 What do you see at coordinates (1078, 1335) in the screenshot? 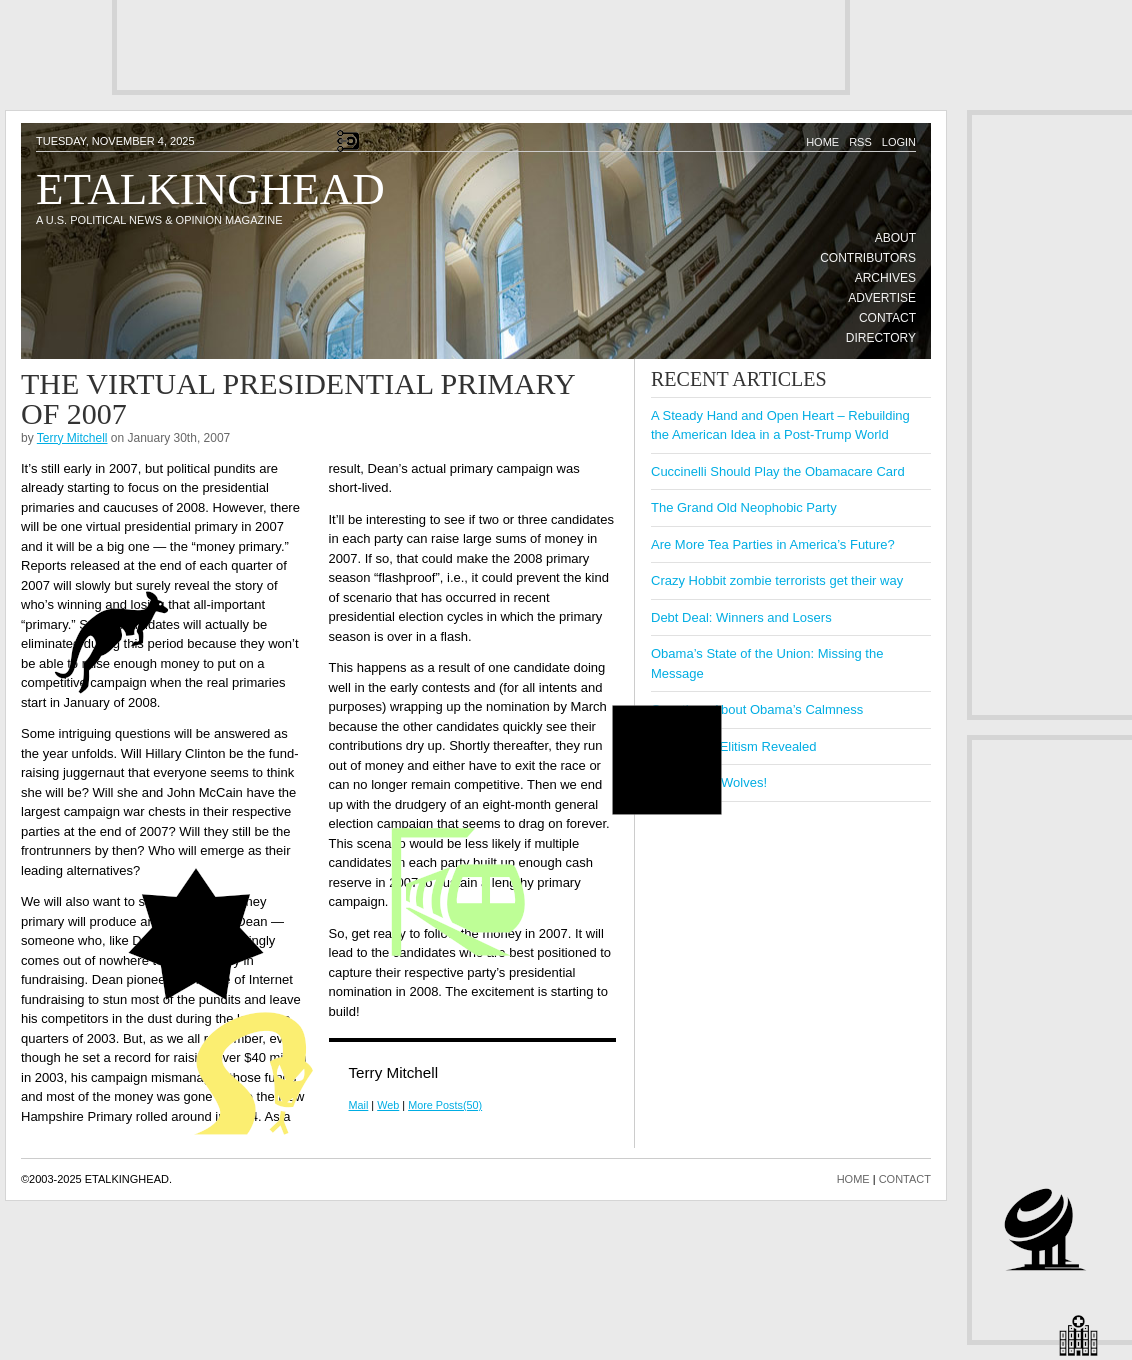
I see `find nearby hospitals or medical facilities` at bounding box center [1078, 1335].